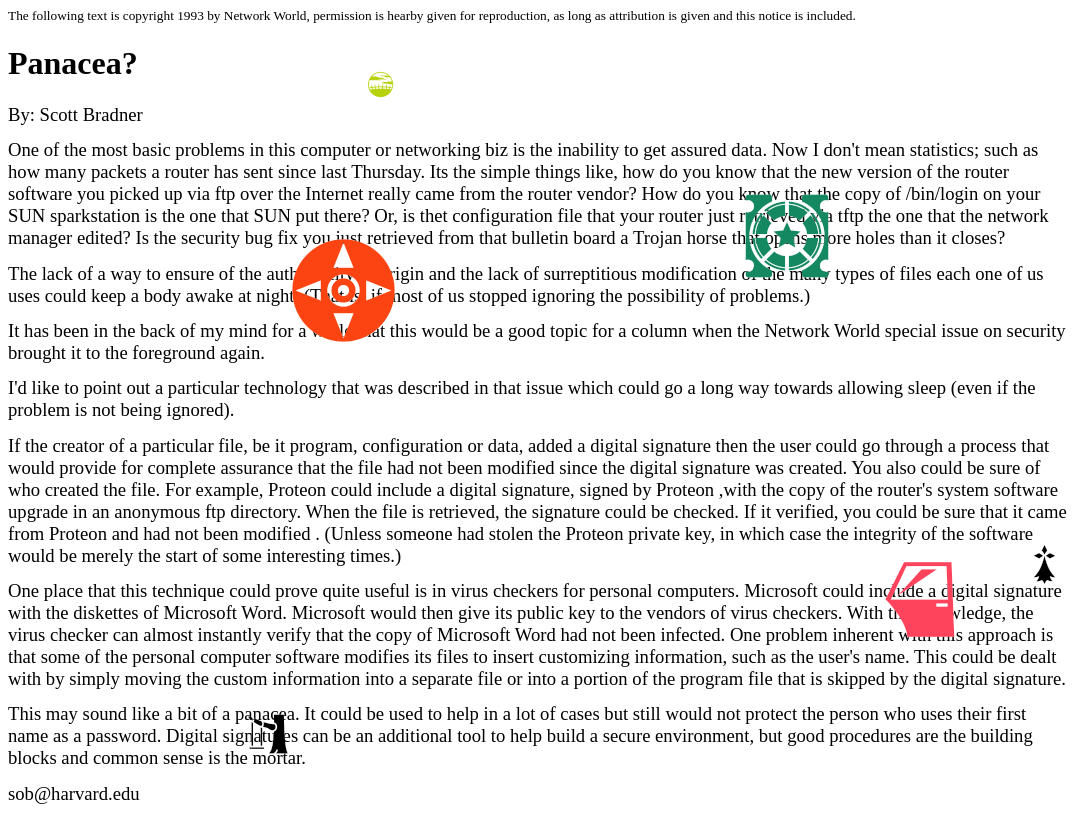  I want to click on access playground or recreational areas, so click(268, 734).